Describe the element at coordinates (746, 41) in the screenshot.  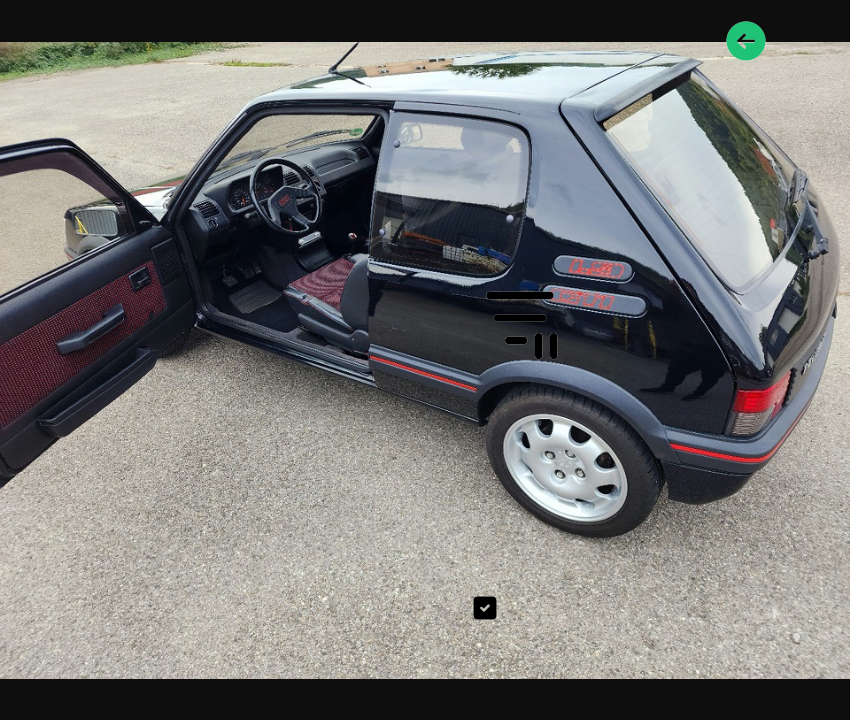
I see `go back to previous screen` at that location.